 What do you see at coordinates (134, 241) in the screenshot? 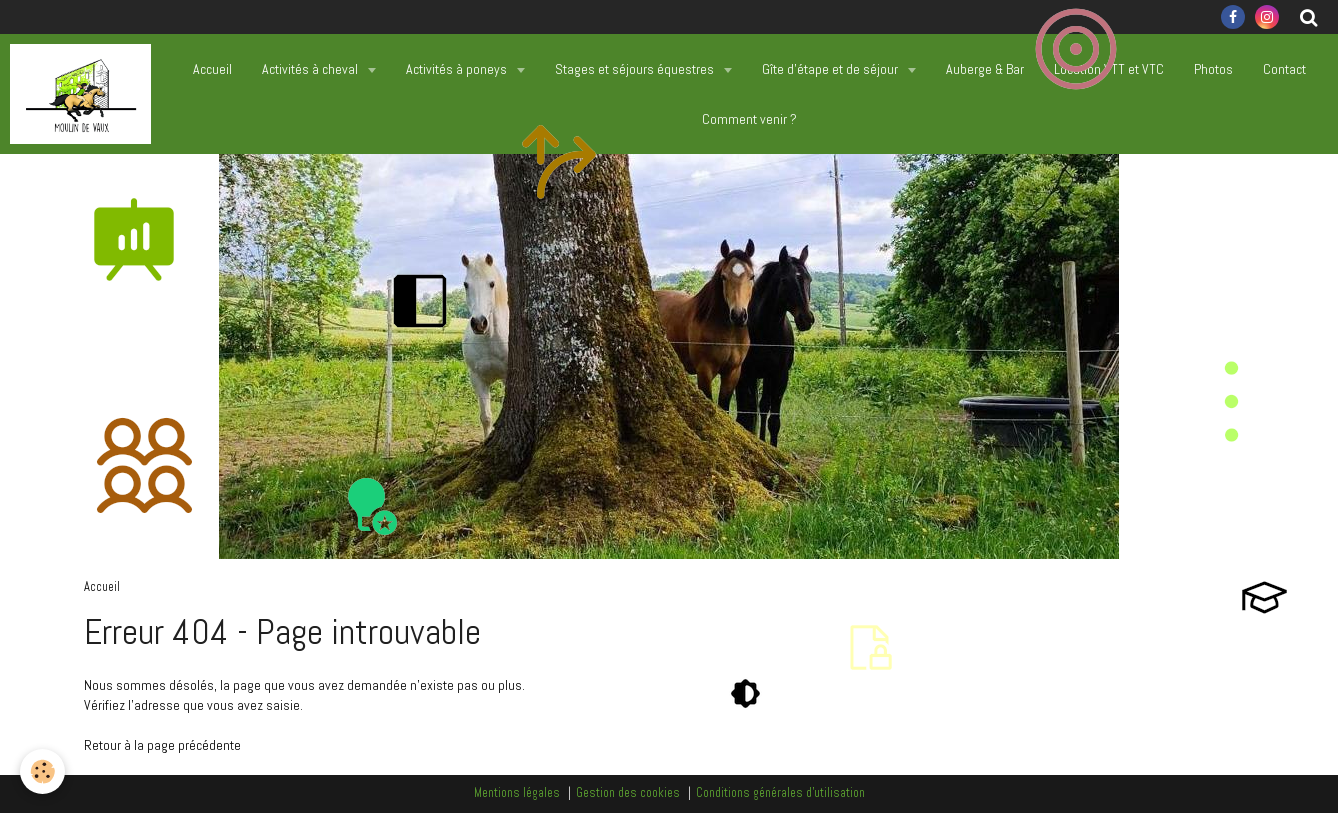
I see `view presentation with data charts` at bounding box center [134, 241].